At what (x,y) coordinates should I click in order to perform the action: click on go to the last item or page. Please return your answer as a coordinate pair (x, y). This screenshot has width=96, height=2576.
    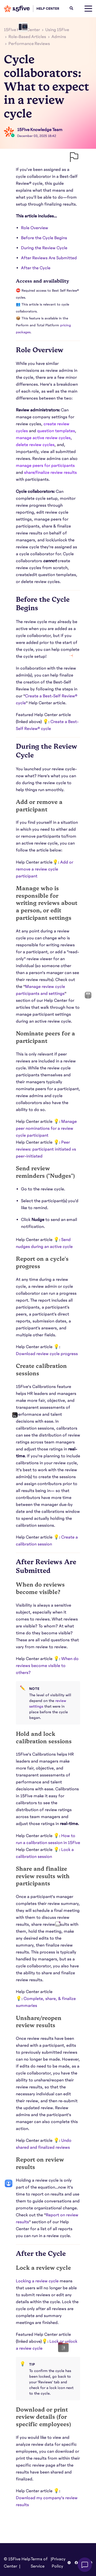
    Looking at the image, I should click on (71, 655).